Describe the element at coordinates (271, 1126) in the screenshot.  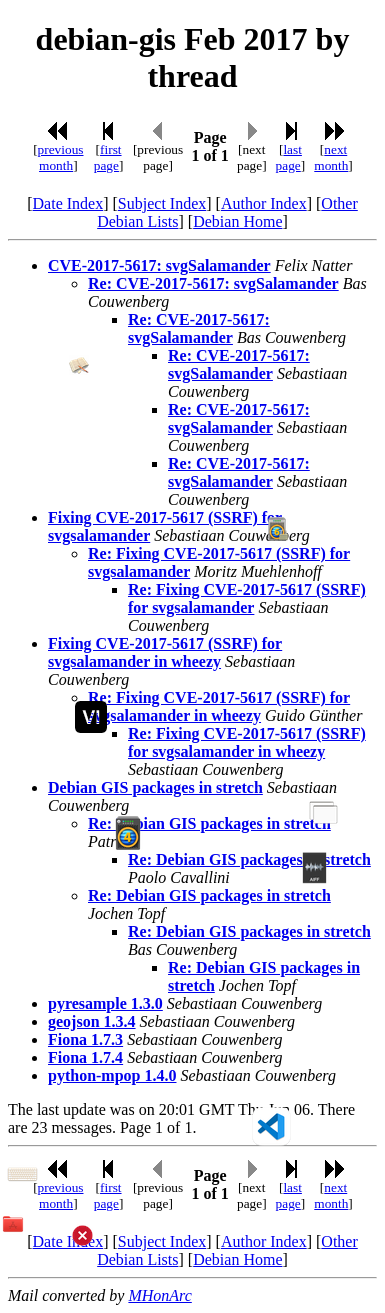
I see `open Visual Studio Code` at that location.